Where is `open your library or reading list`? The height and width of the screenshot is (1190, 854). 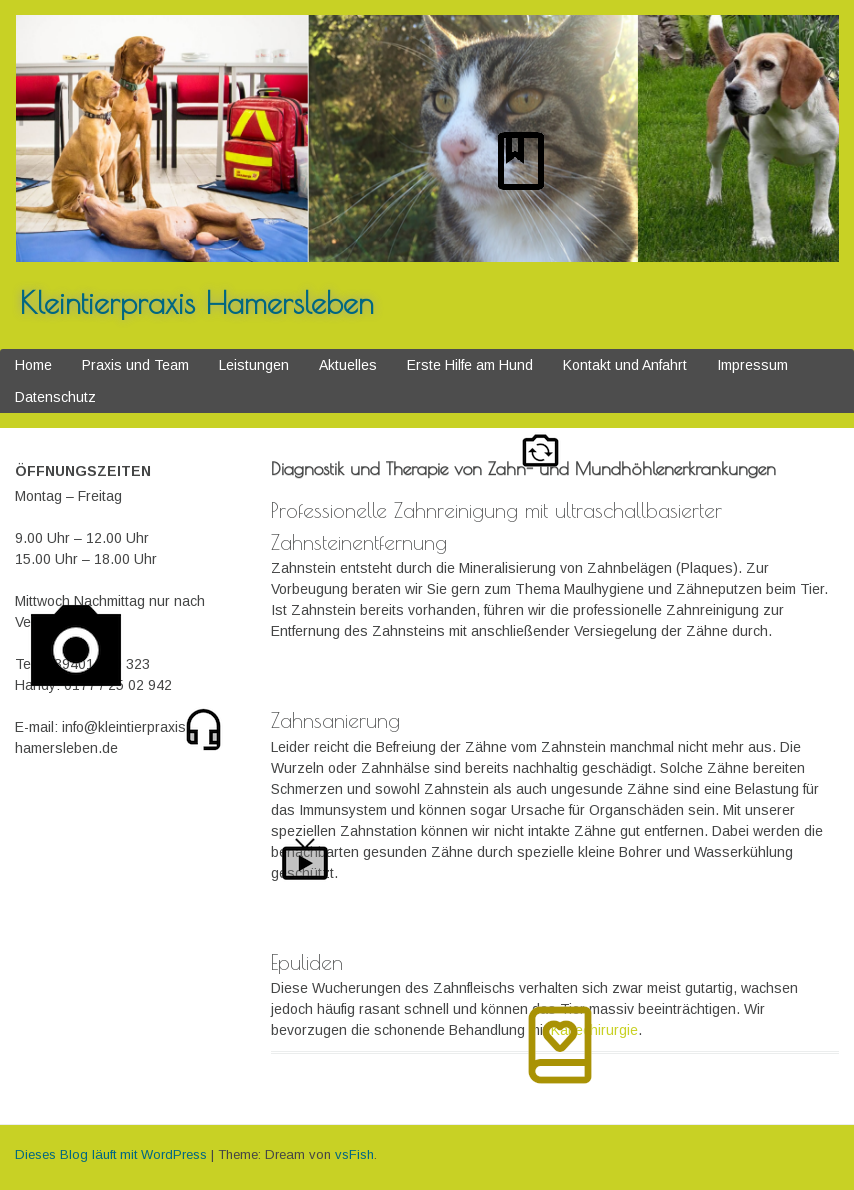
open your library or reading list is located at coordinates (521, 161).